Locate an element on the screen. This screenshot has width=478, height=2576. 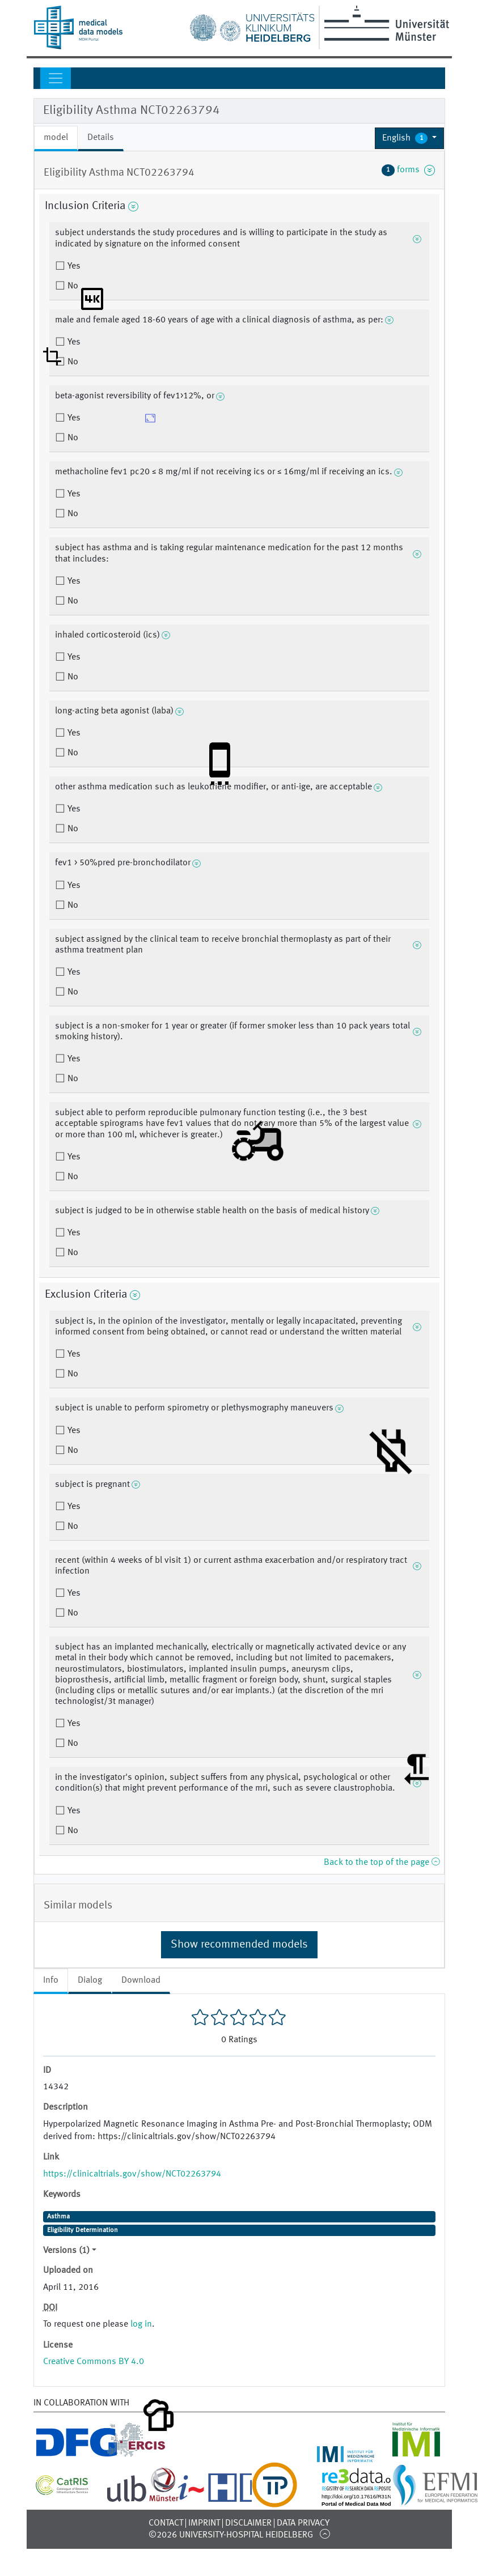
enter fullscreen mode is located at coordinates (150, 418).